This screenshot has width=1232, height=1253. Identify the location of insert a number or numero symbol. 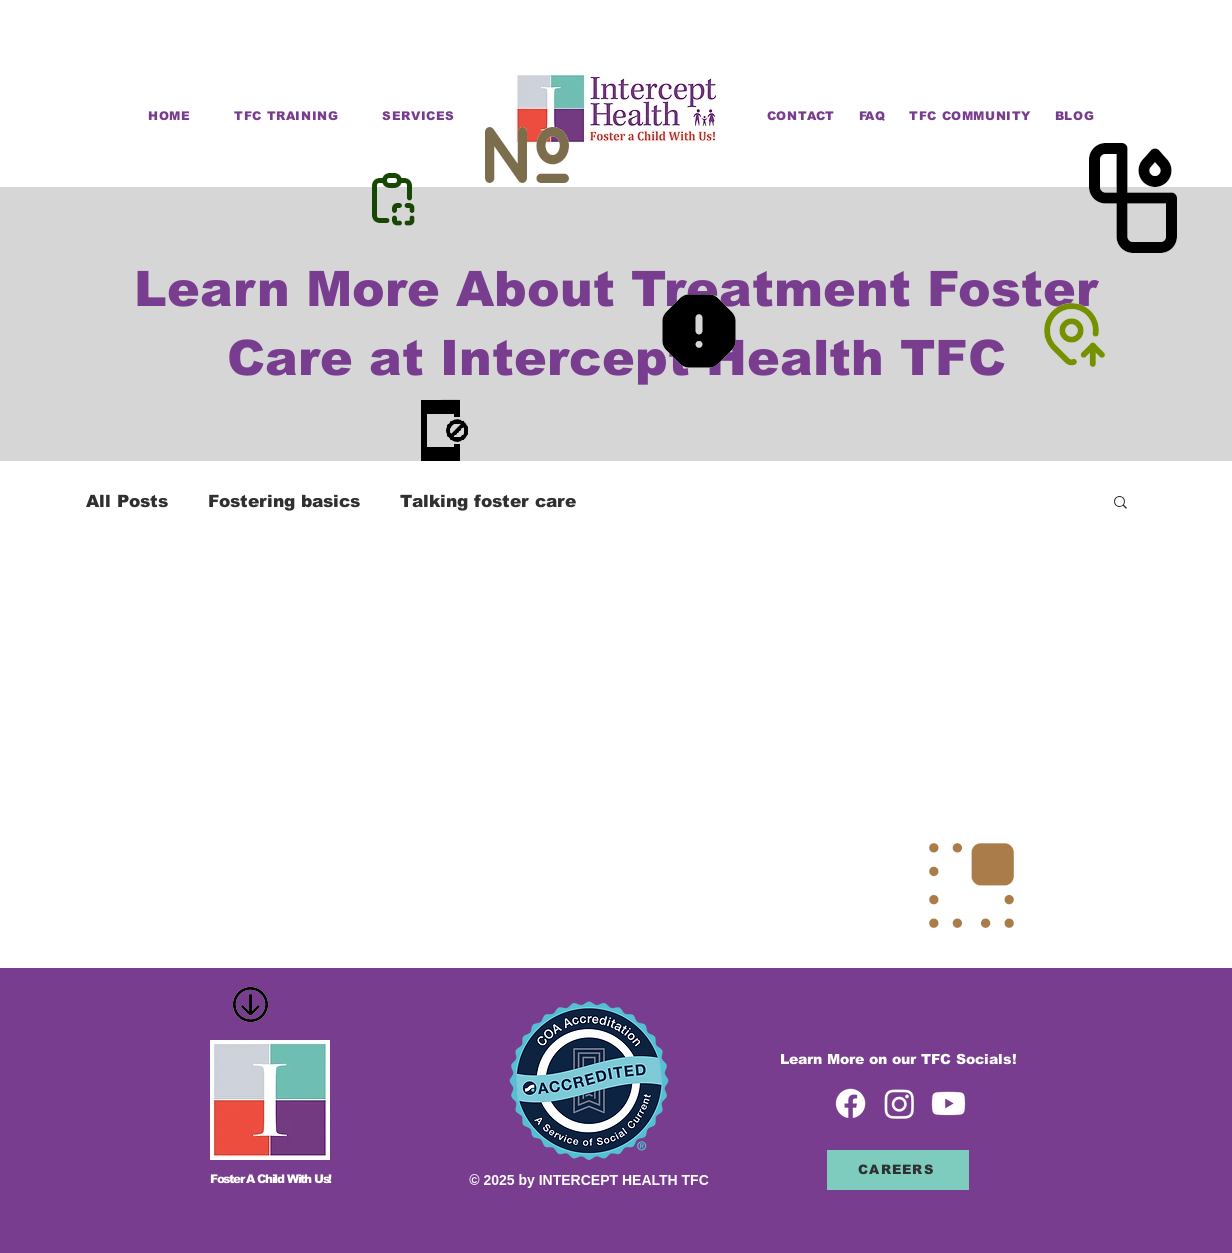
(527, 155).